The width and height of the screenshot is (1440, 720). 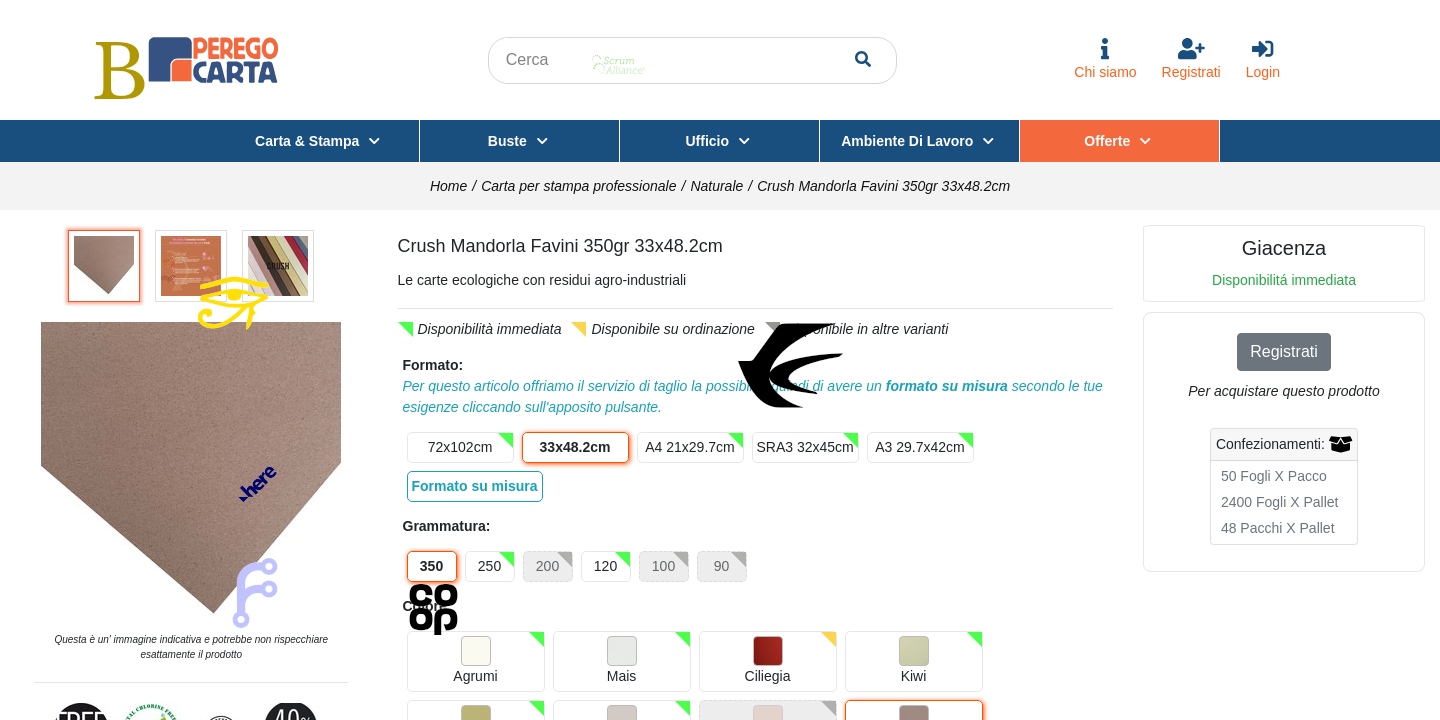 I want to click on open HERE maps application, so click(x=257, y=484).